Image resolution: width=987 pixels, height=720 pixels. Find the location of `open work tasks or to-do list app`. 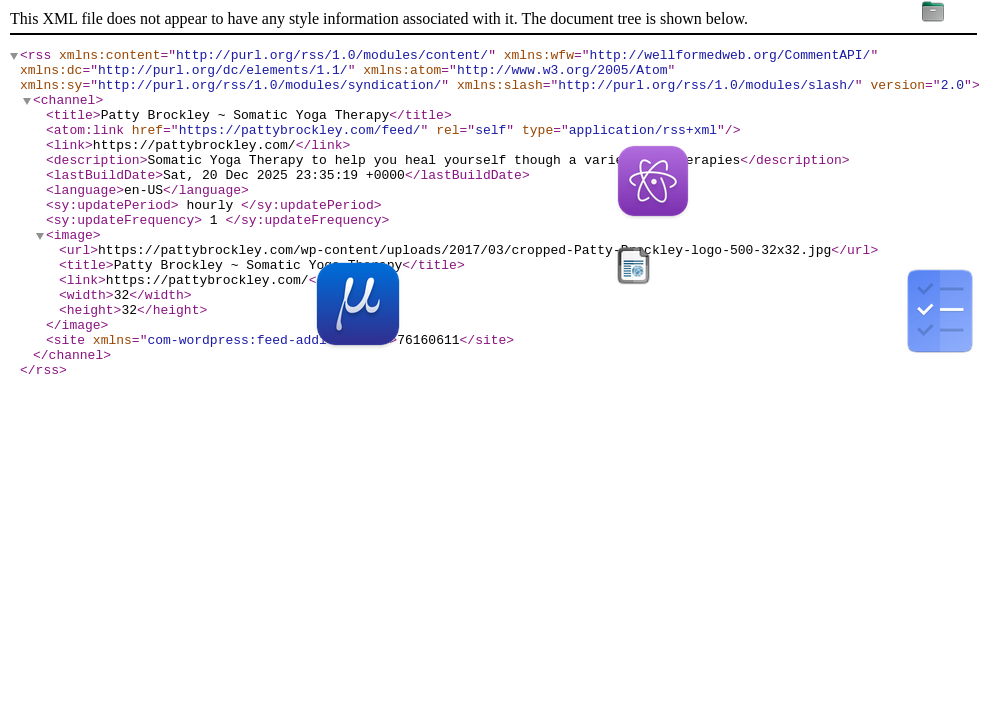

open work tasks or to-do list app is located at coordinates (940, 311).